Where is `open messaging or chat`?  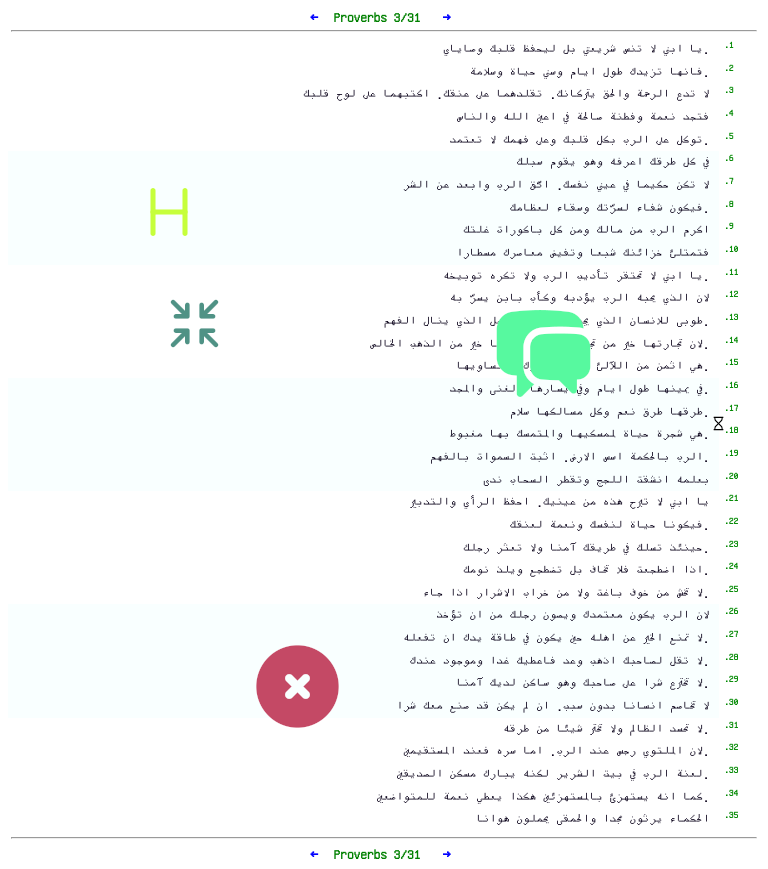
open messaging or chat is located at coordinates (543, 353).